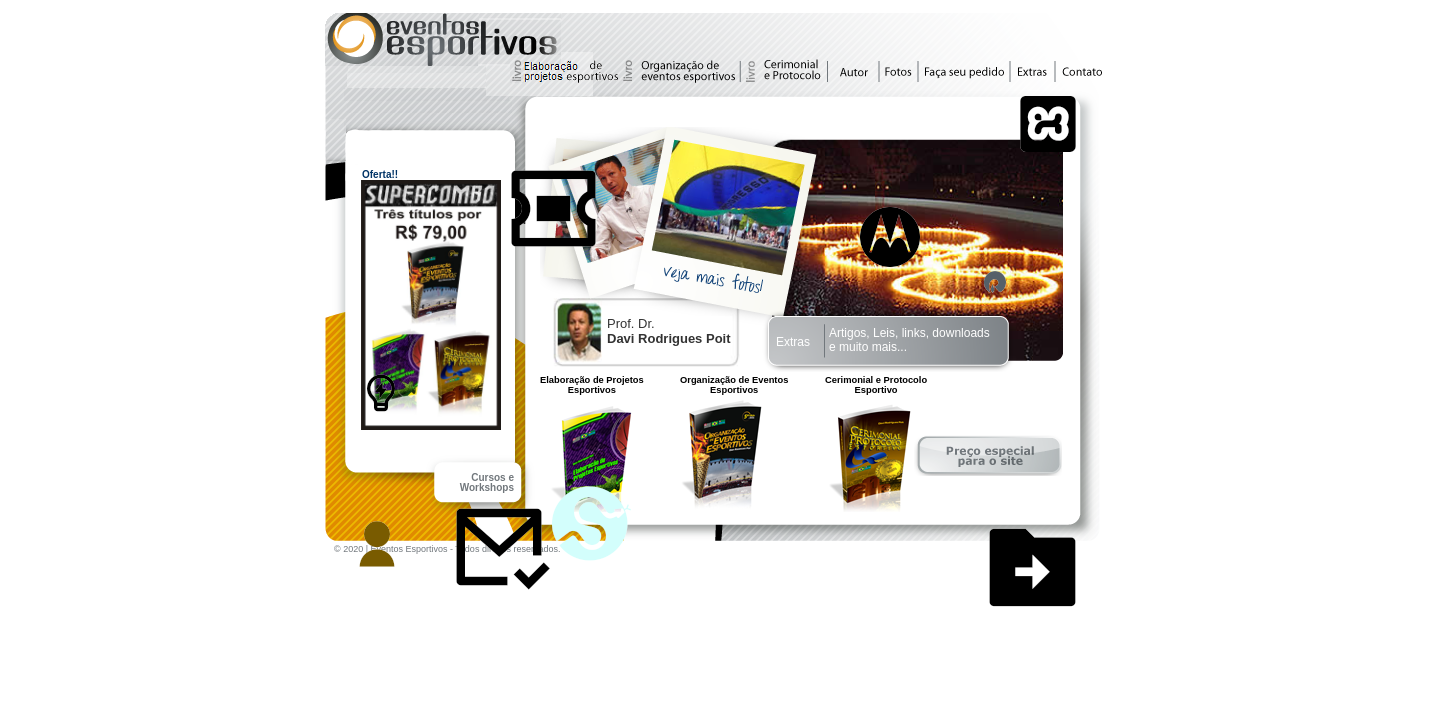 The width and height of the screenshot is (1456, 720). Describe the element at coordinates (591, 523) in the screenshot. I see `scipy python library logo` at that location.